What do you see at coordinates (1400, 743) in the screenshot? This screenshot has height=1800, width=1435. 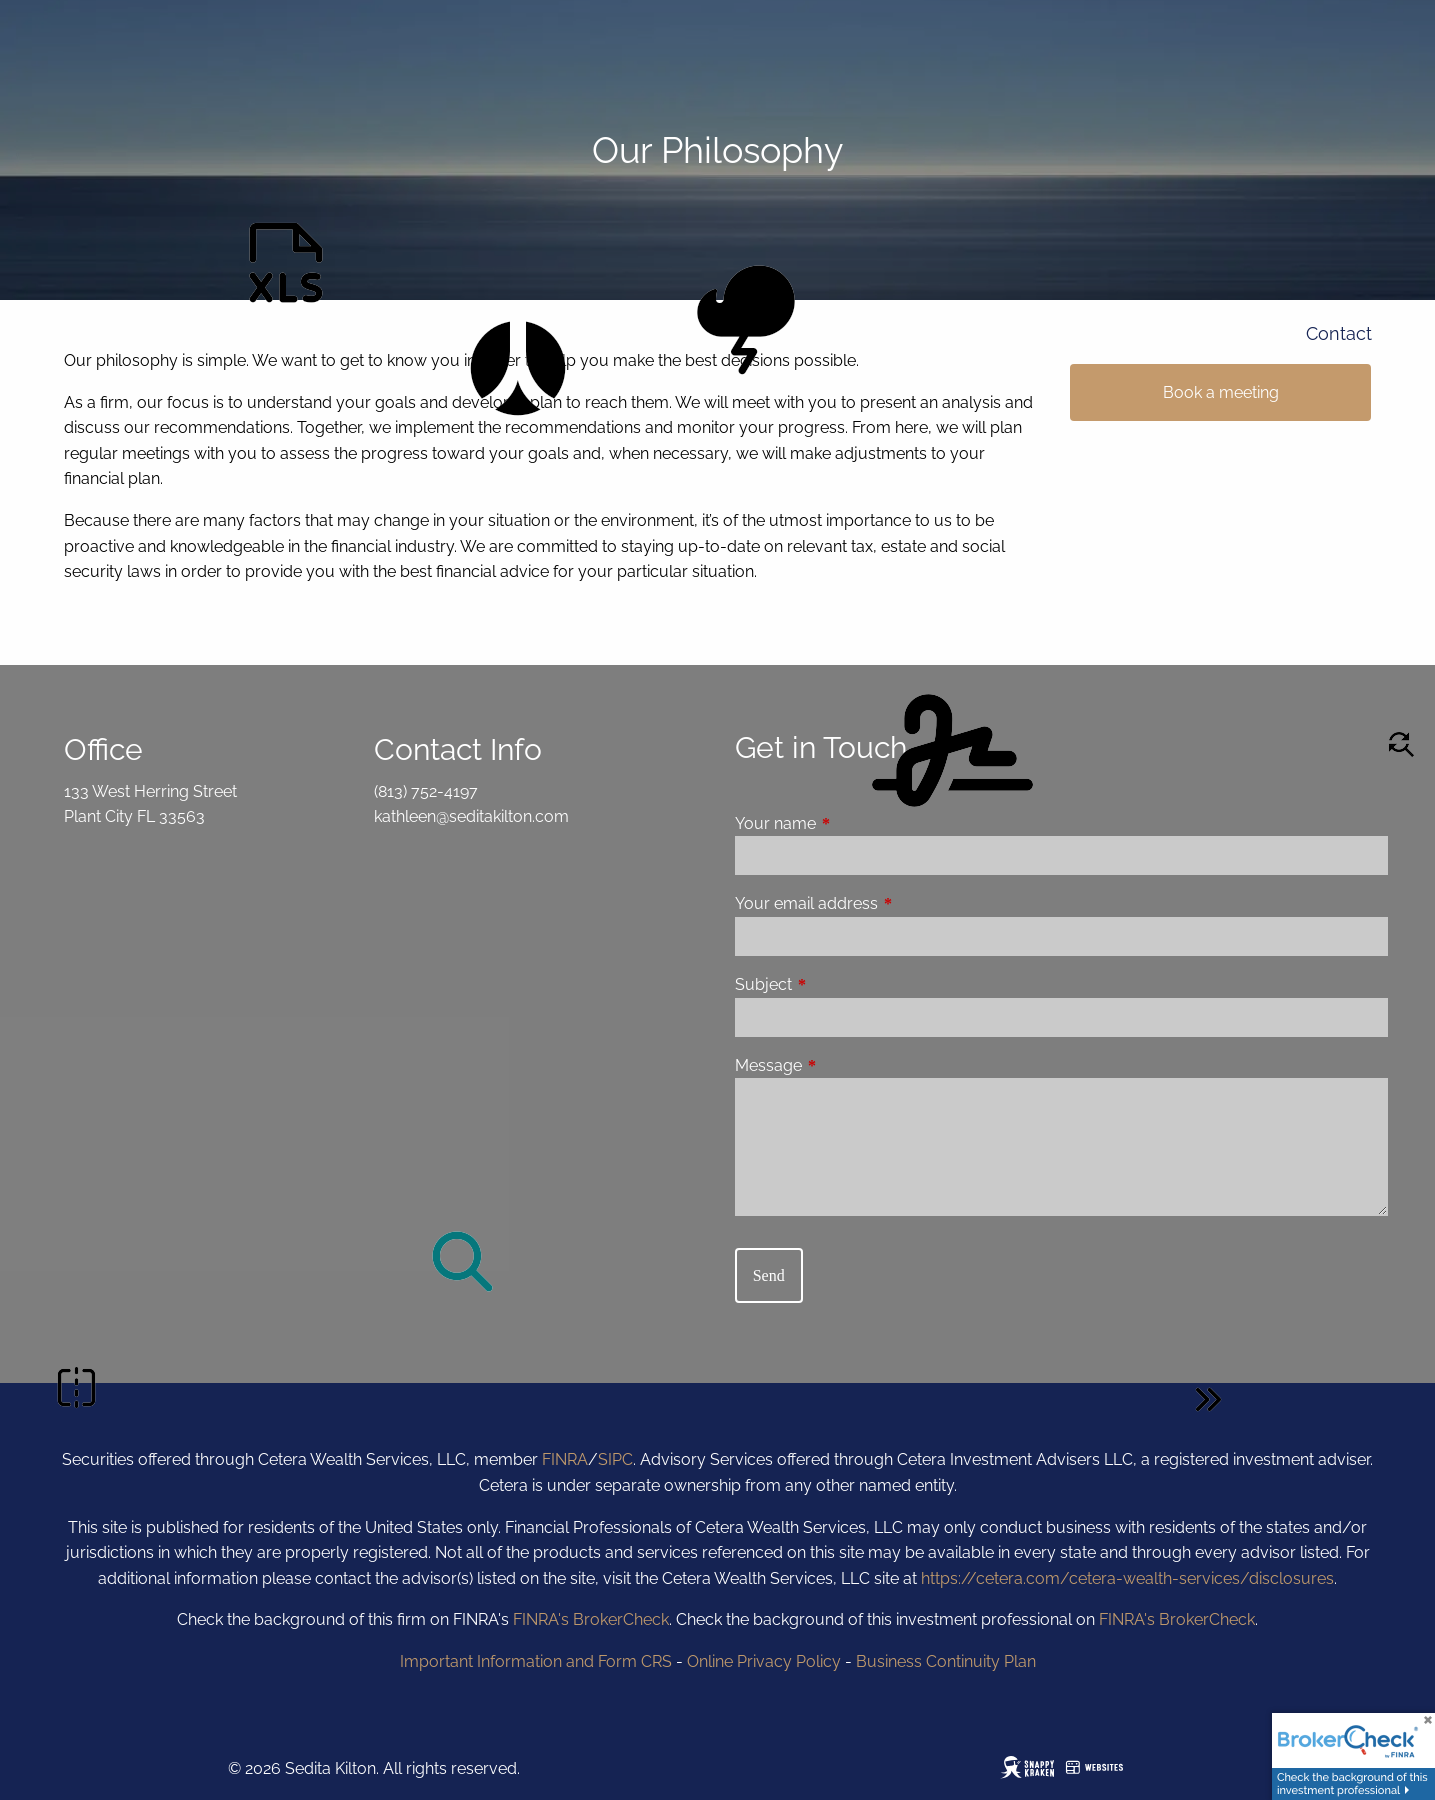 I see `find and replace text or content` at bounding box center [1400, 743].